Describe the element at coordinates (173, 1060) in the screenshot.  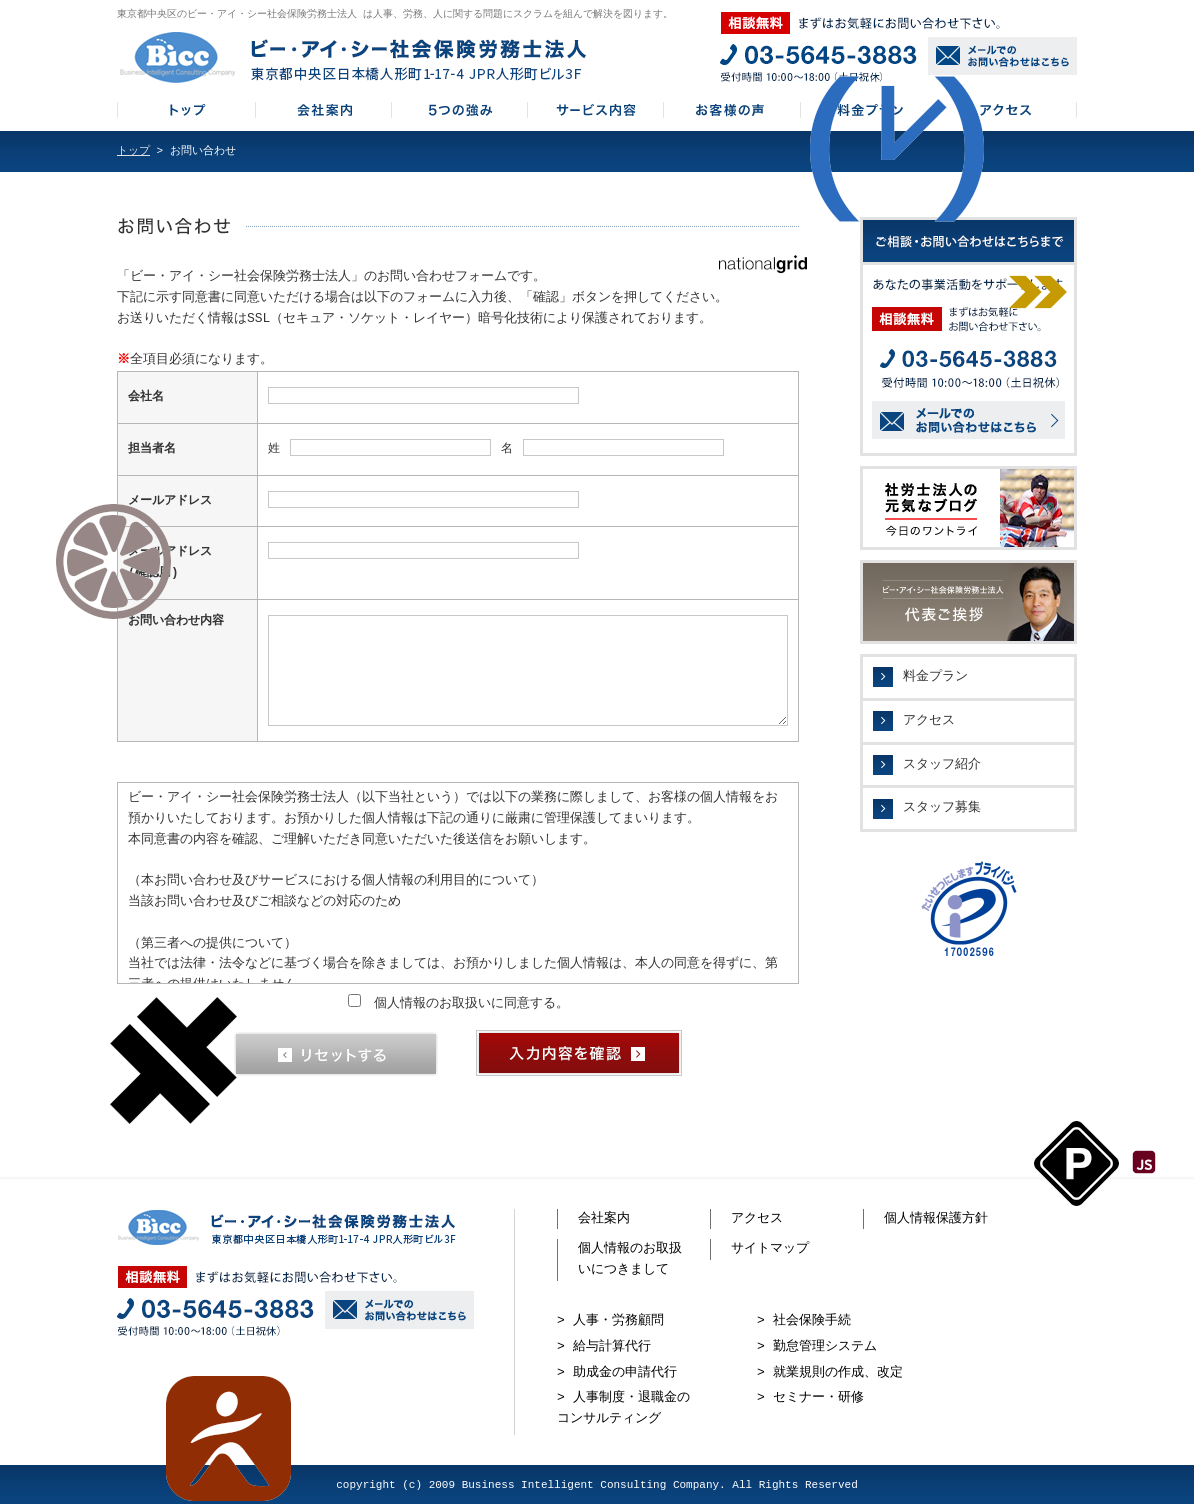
I see `capacitor framework logo` at that location.